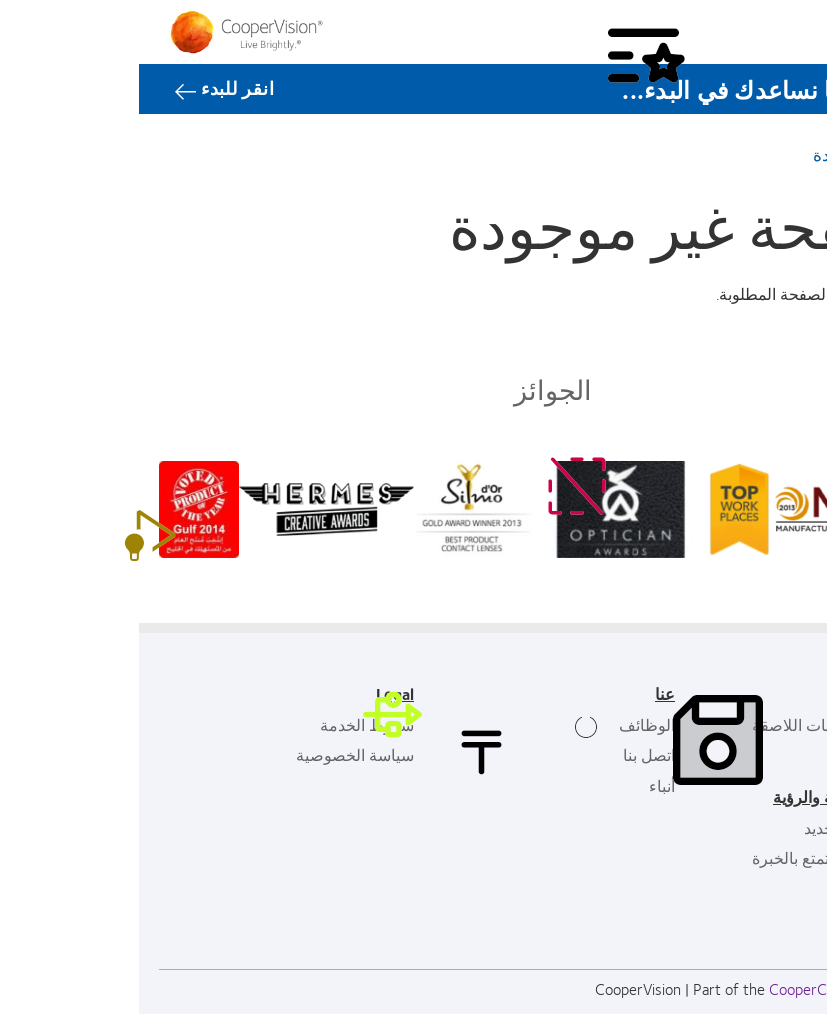 This screenshot has width=827, height=1014. I want to click on save current file or document, so click(718, 740).